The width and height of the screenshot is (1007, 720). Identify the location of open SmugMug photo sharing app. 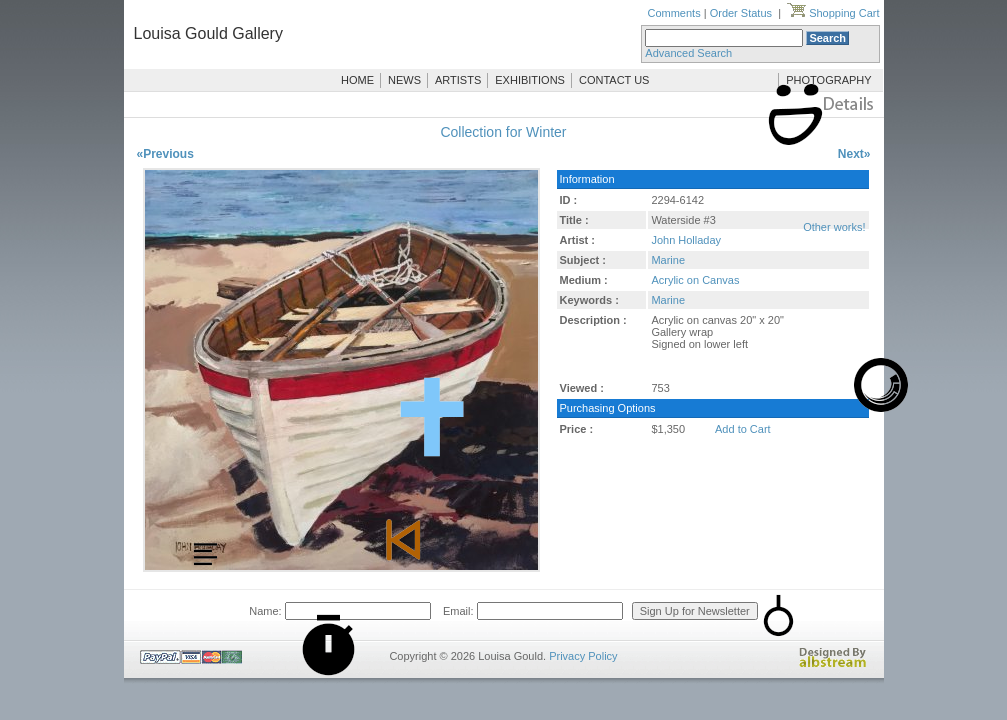
(795, 114).